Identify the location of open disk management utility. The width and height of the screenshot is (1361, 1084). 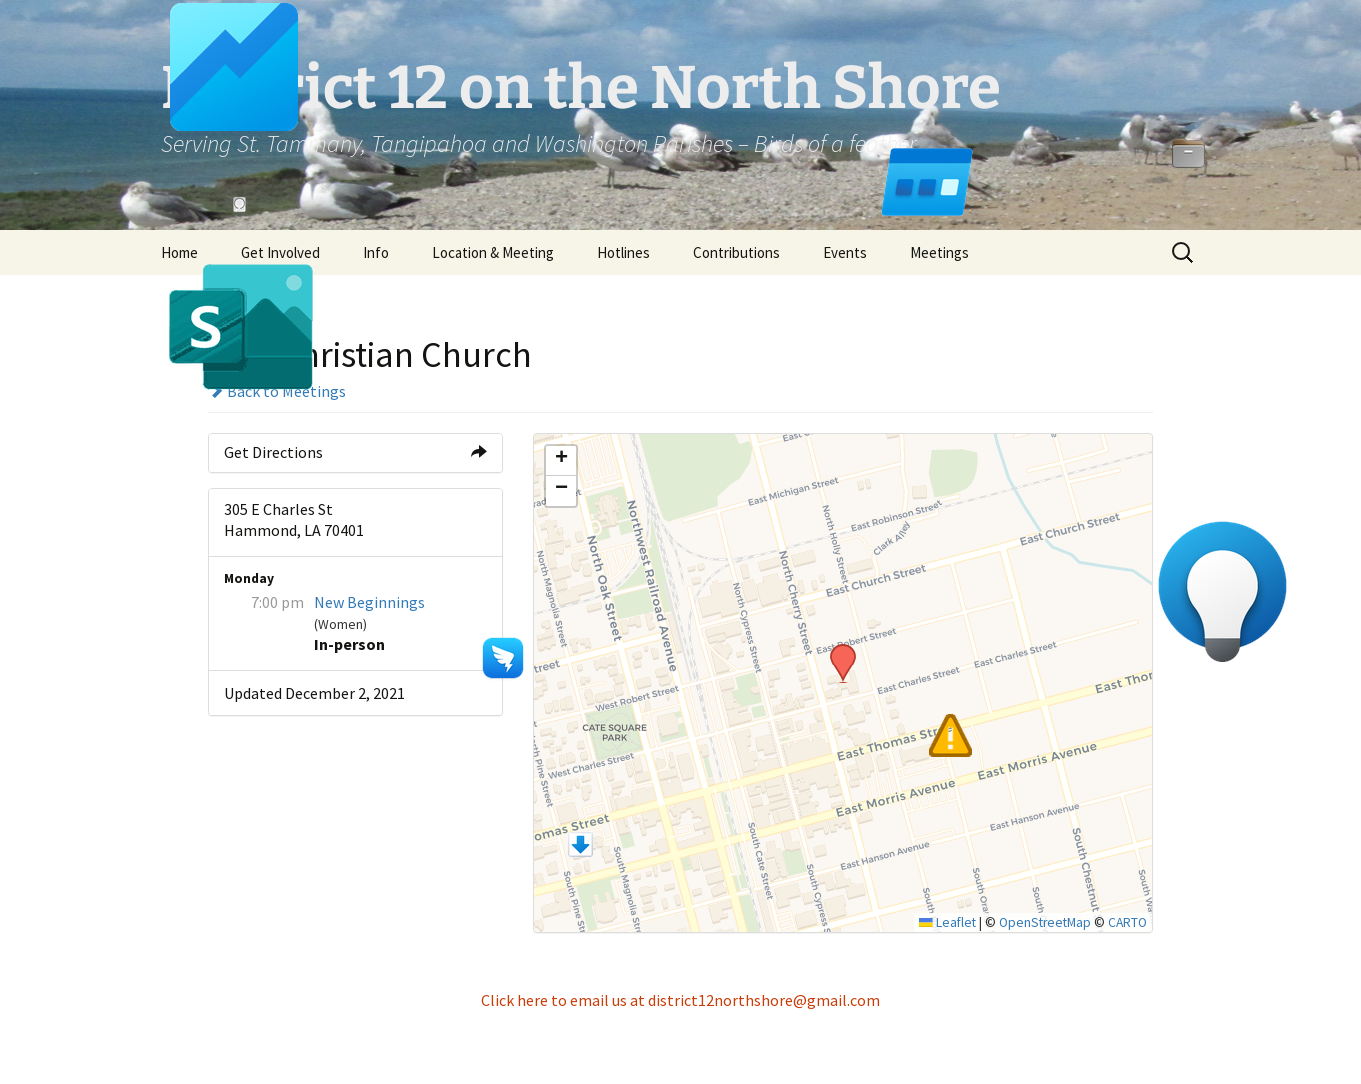
(239, 204).